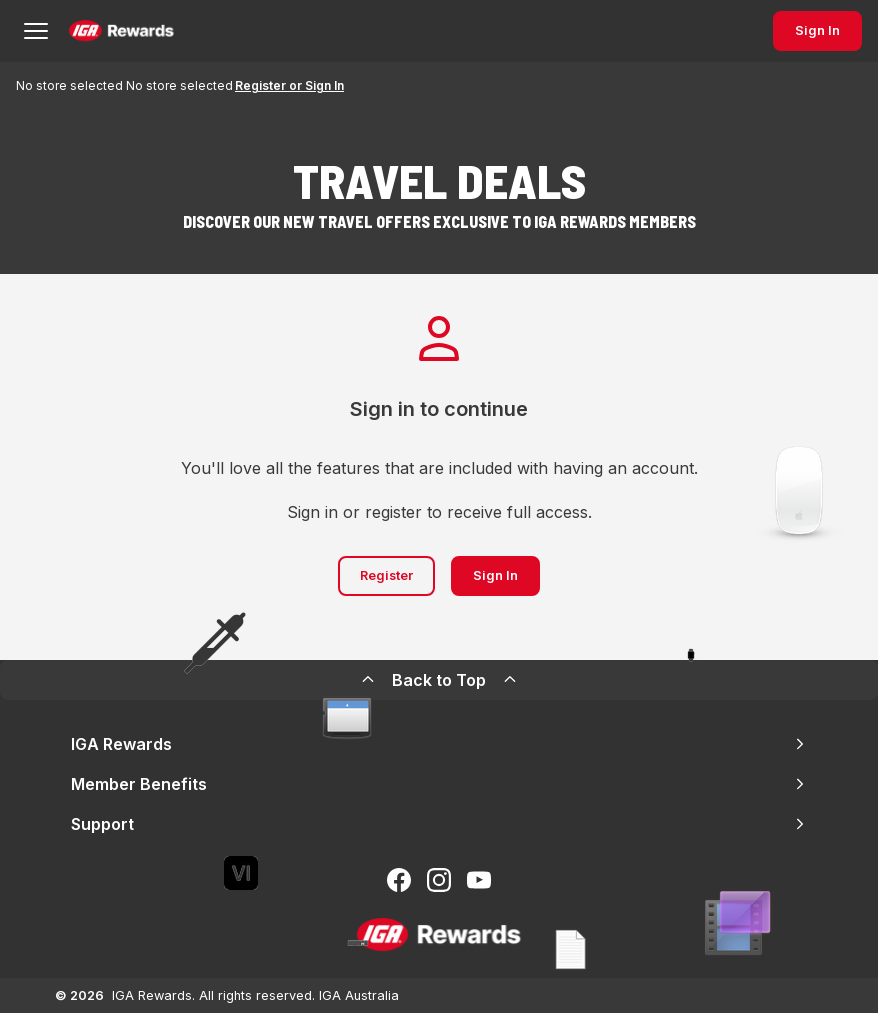  I want to click on connect or manage apple magic mouse via bluetooth, so click(799, 494).